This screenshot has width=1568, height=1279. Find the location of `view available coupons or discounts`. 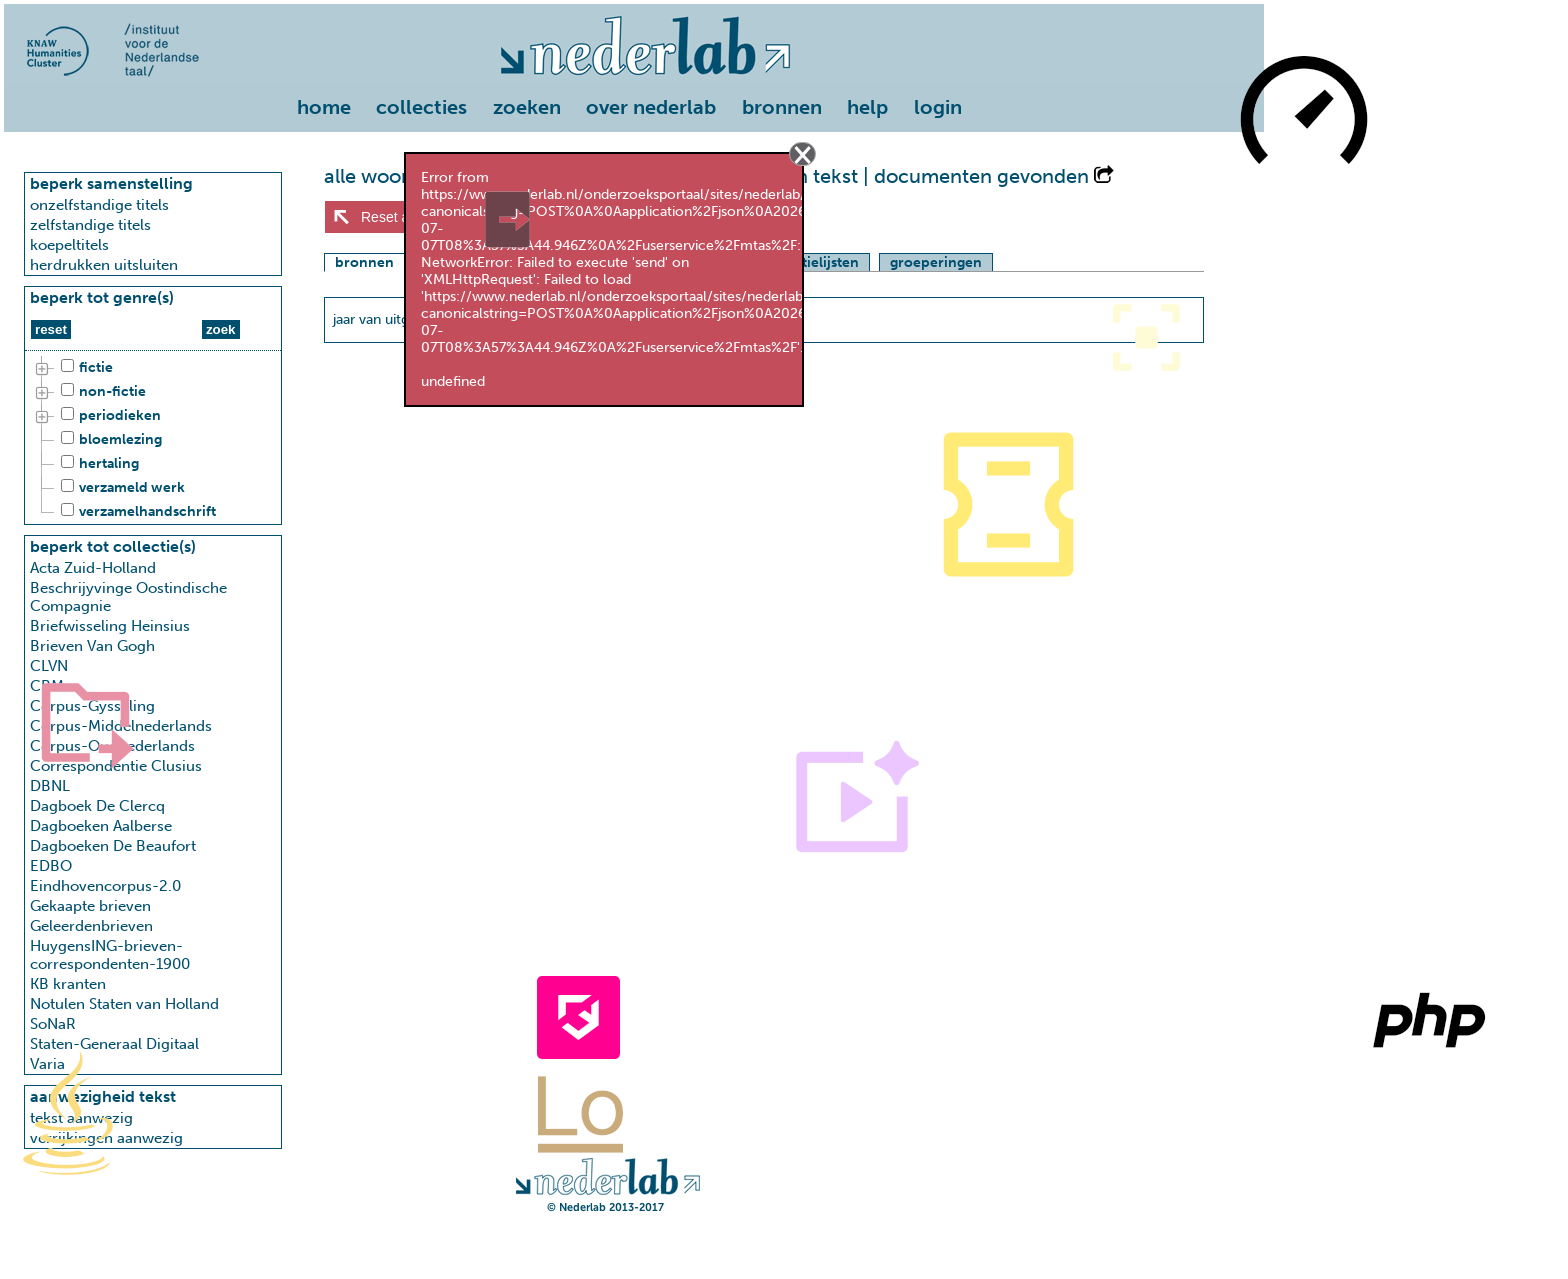

view available coupons or discounts is located at coordinates (1008, 504).